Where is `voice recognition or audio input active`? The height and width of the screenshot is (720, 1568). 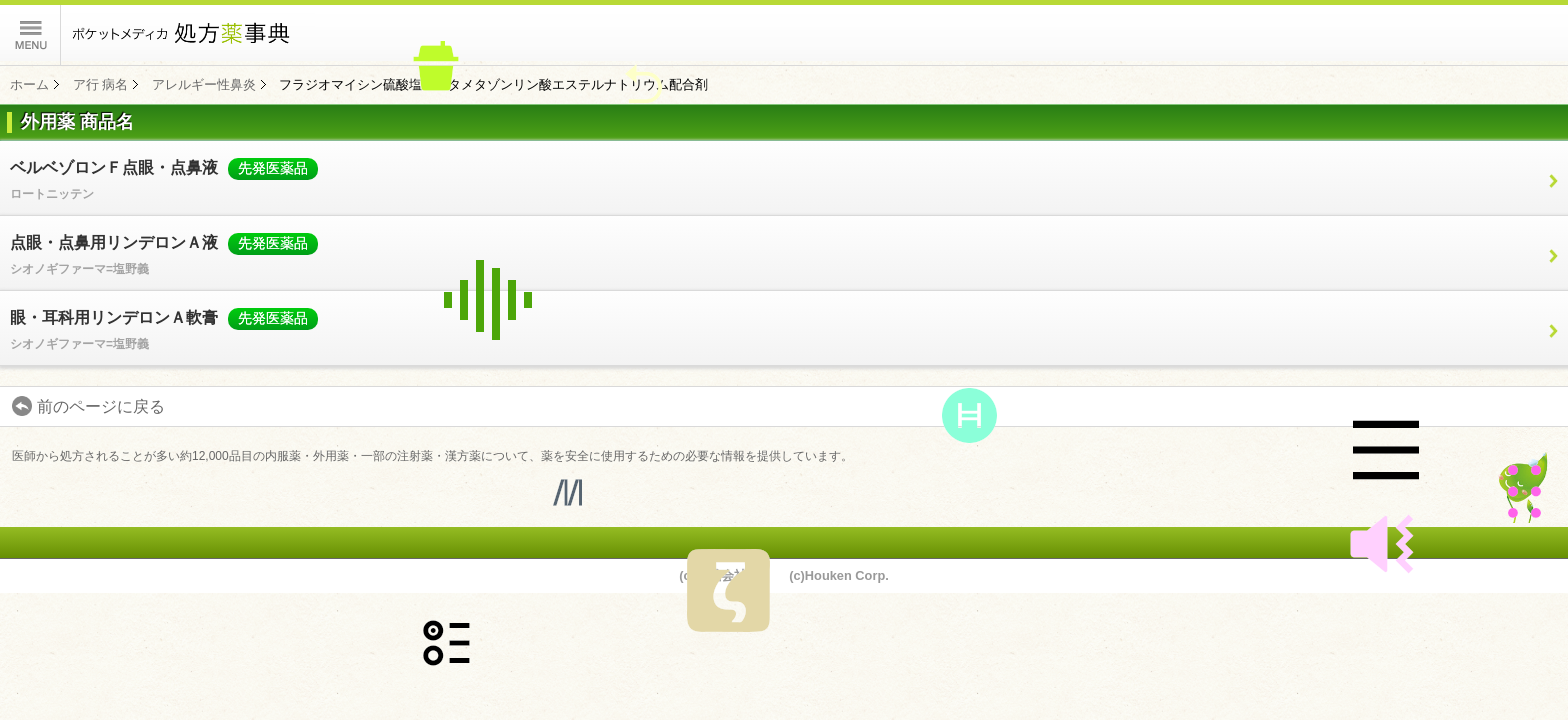
voice recognition or audio input active is located at coordinates (488, 300).